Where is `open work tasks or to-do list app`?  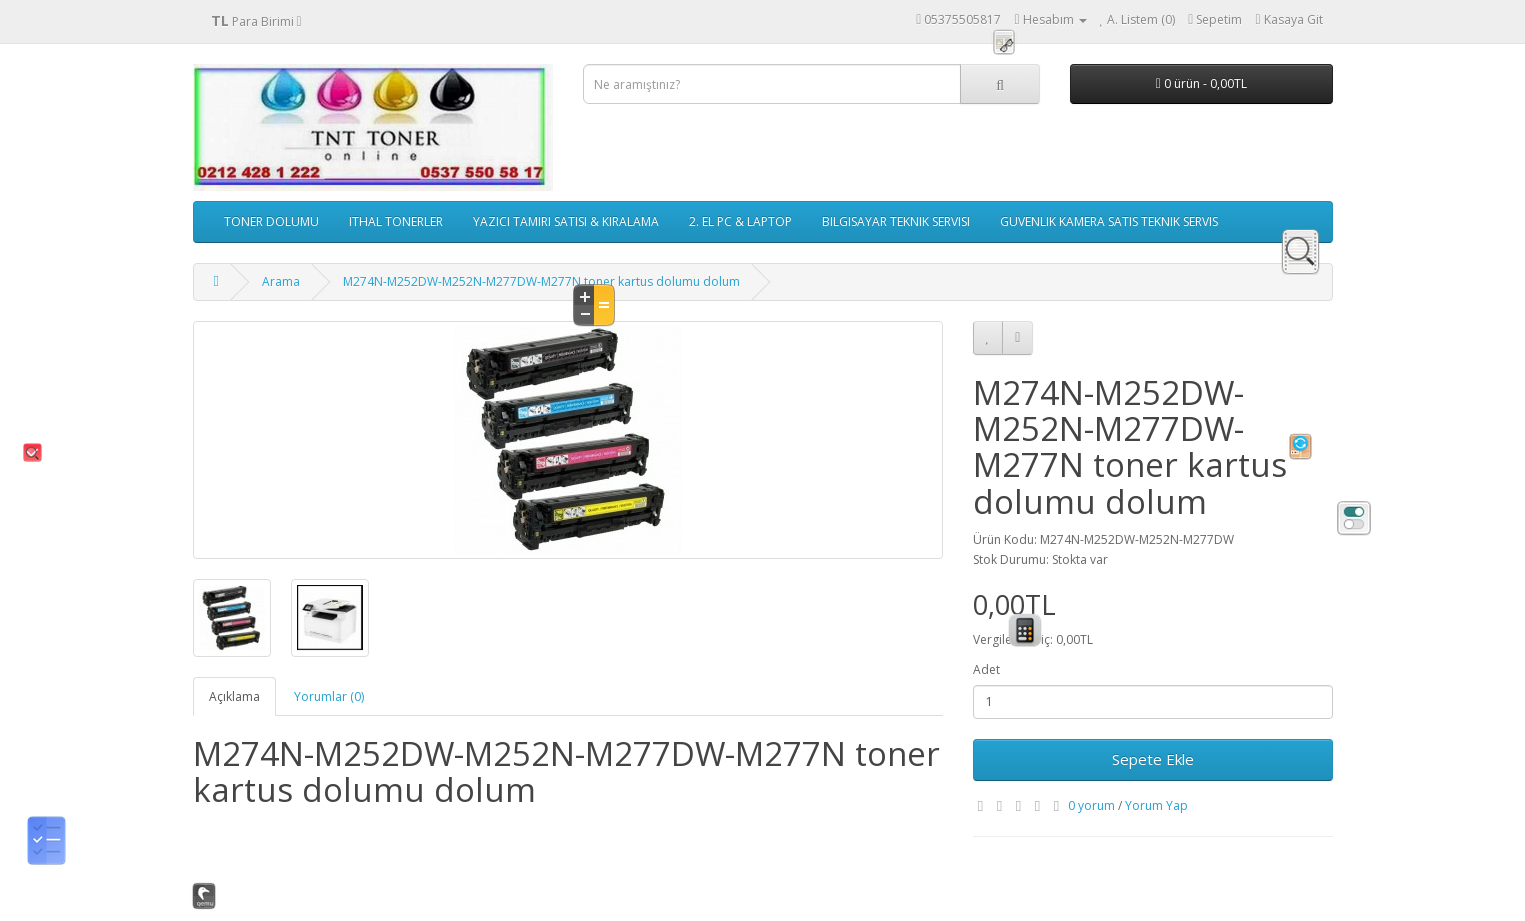
open work tasks or to-do list app is located at coordinates (46, 840).